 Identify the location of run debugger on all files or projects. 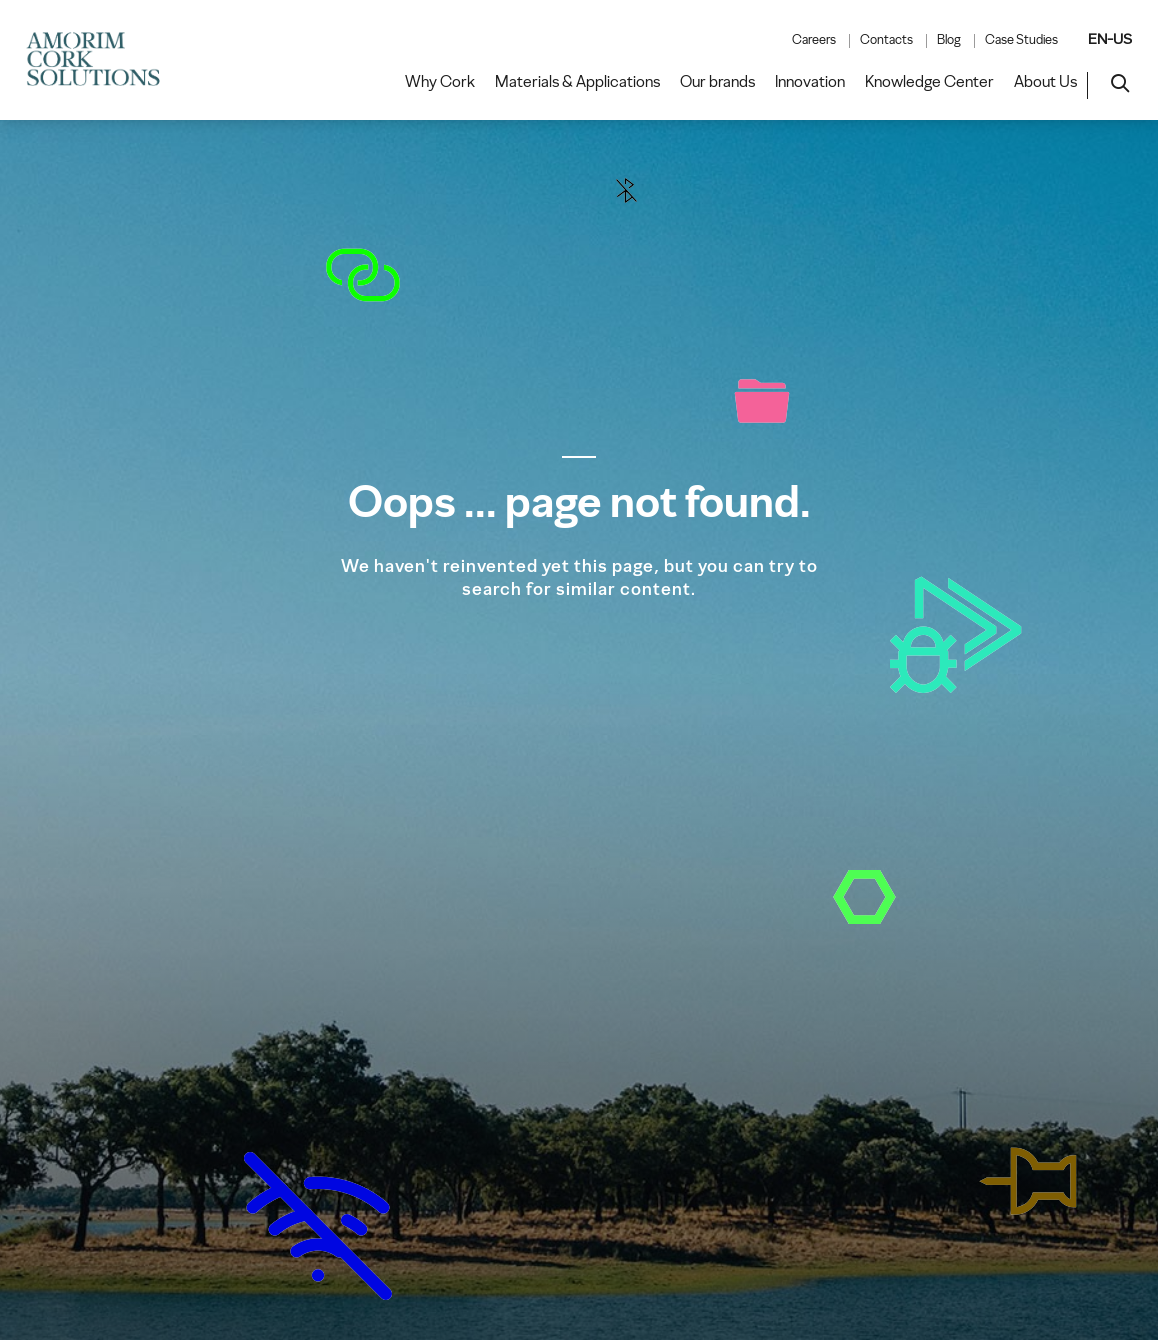
(956, 626).